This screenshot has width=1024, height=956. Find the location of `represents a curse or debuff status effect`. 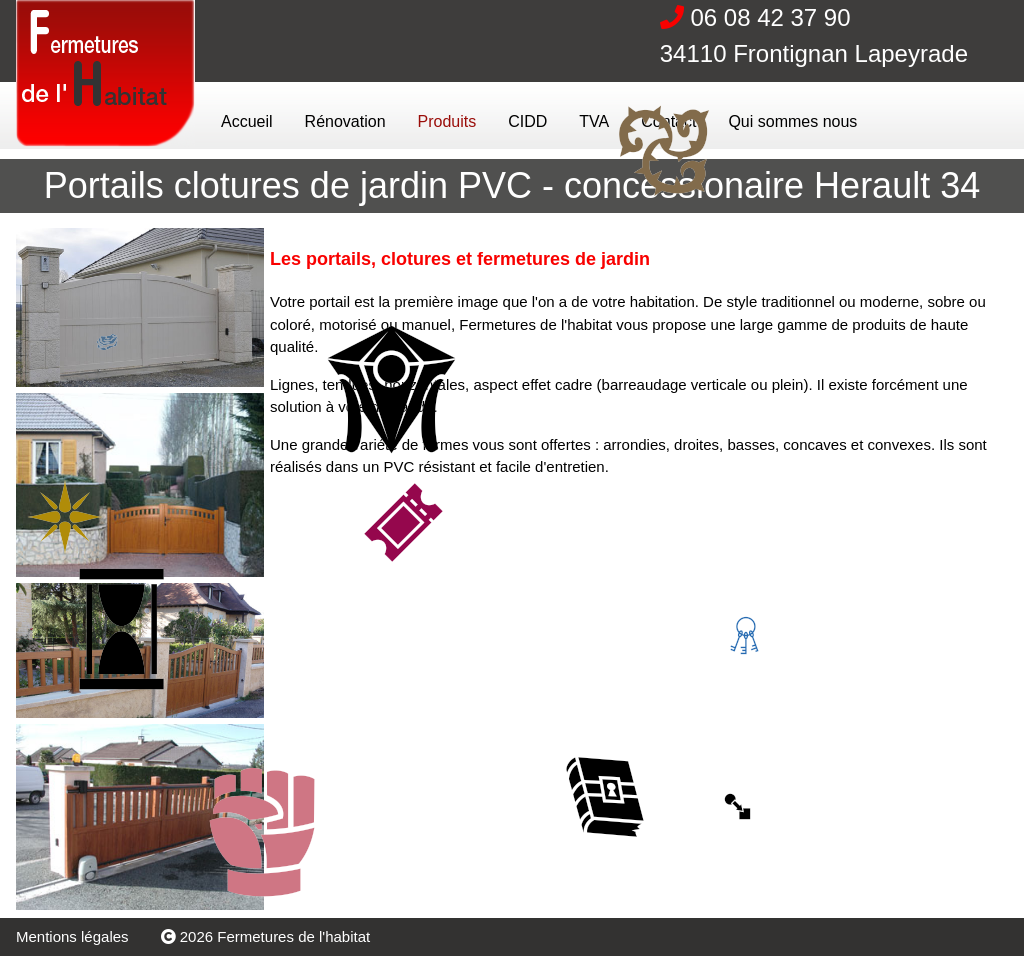

represents a curse or debuff status effect is located at coordinates (664, 151).